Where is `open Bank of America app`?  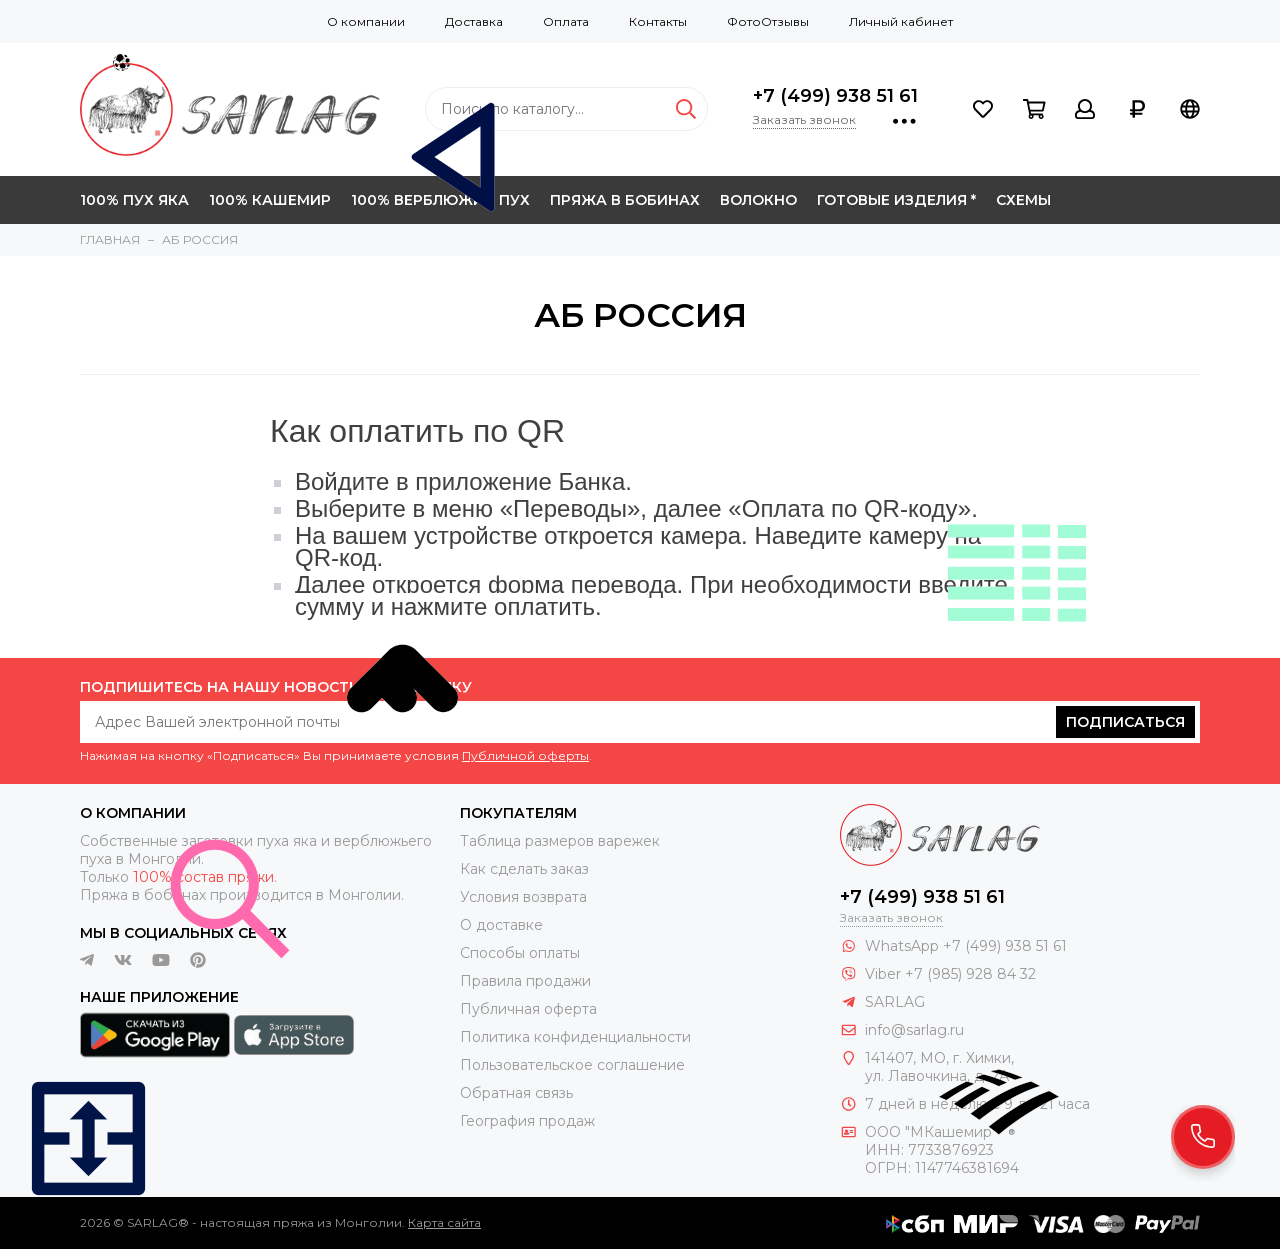 open Bank of America app is located at coordinates (999, 1102).